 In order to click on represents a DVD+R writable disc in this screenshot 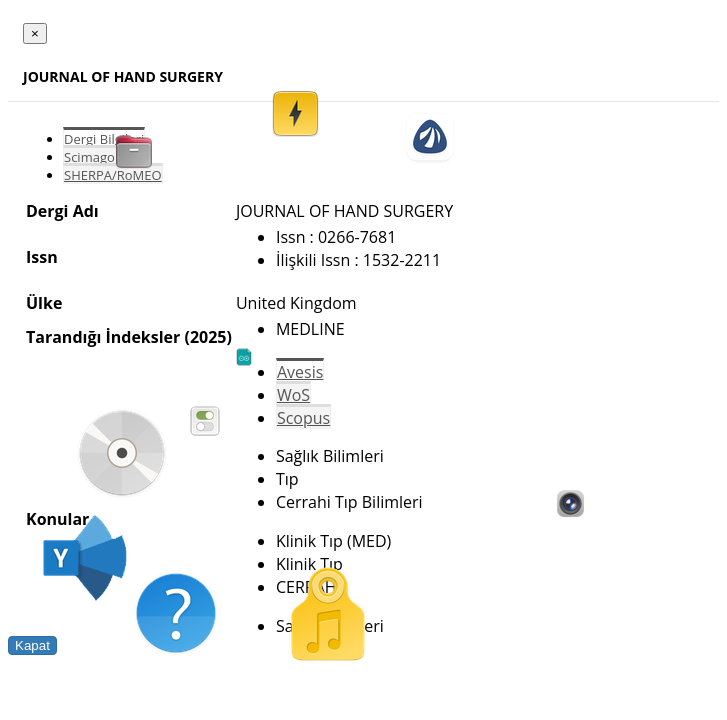, I will do `click(122, 453)`.